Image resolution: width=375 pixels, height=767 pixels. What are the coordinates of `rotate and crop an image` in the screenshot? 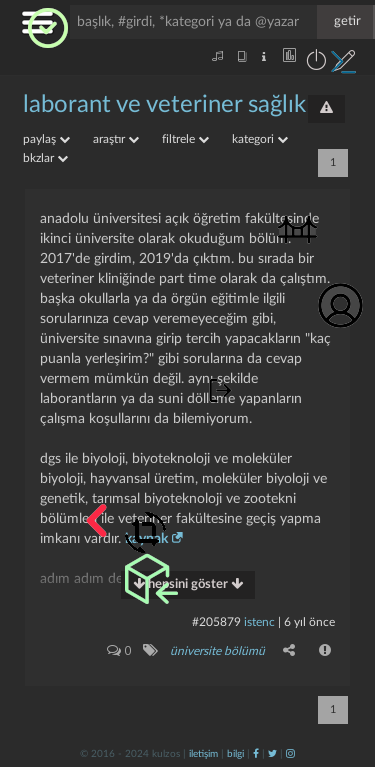 It's located at (145, 532).